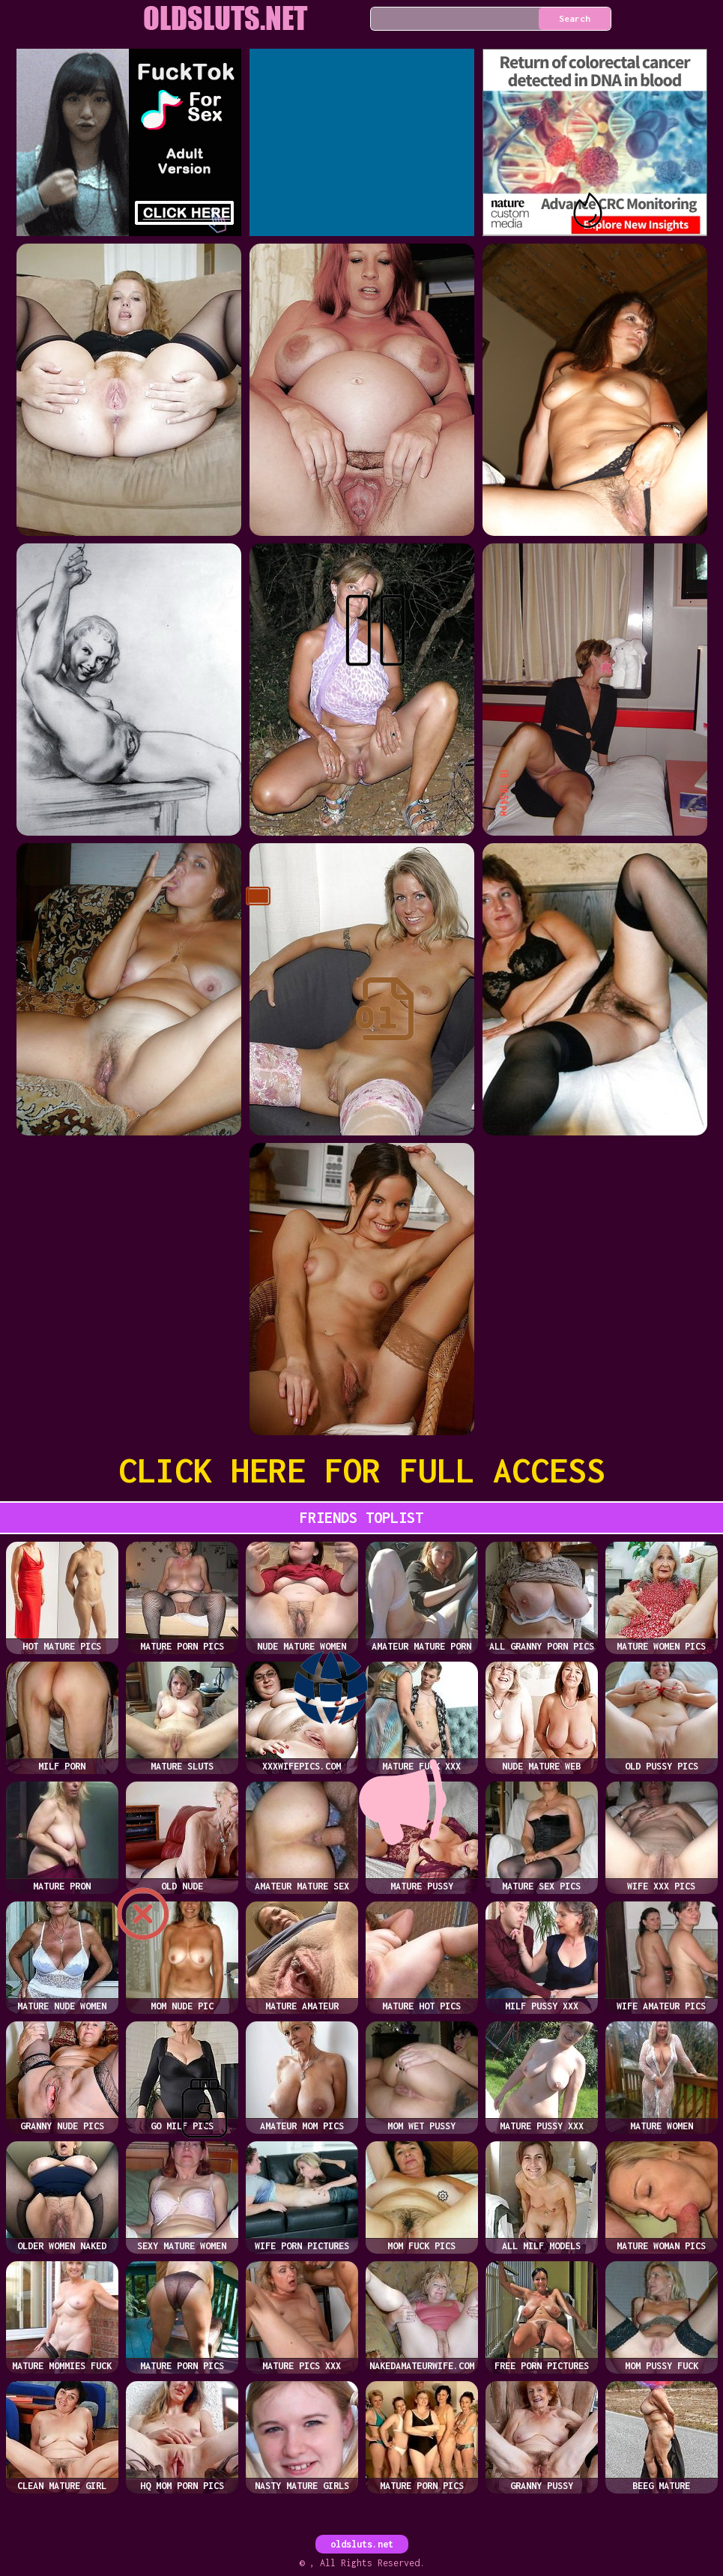  What do you see at coordinates (587, 211) in the screenshot?
I see `indicates trending or popular content` at bounding box center [587, 211].